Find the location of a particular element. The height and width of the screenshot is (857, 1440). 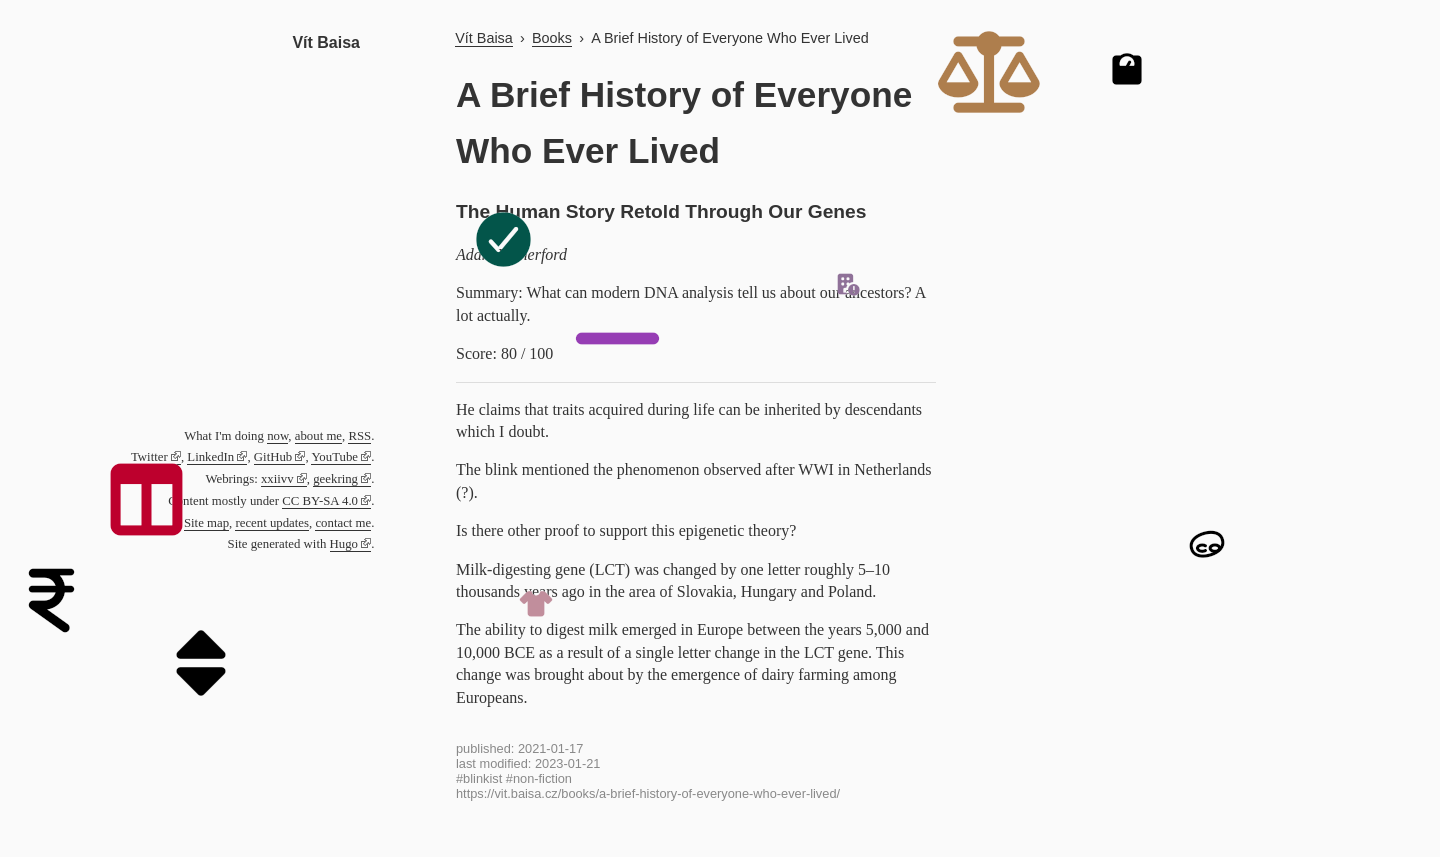

browse clothing or apparel items is located at coordinates (536, 603).